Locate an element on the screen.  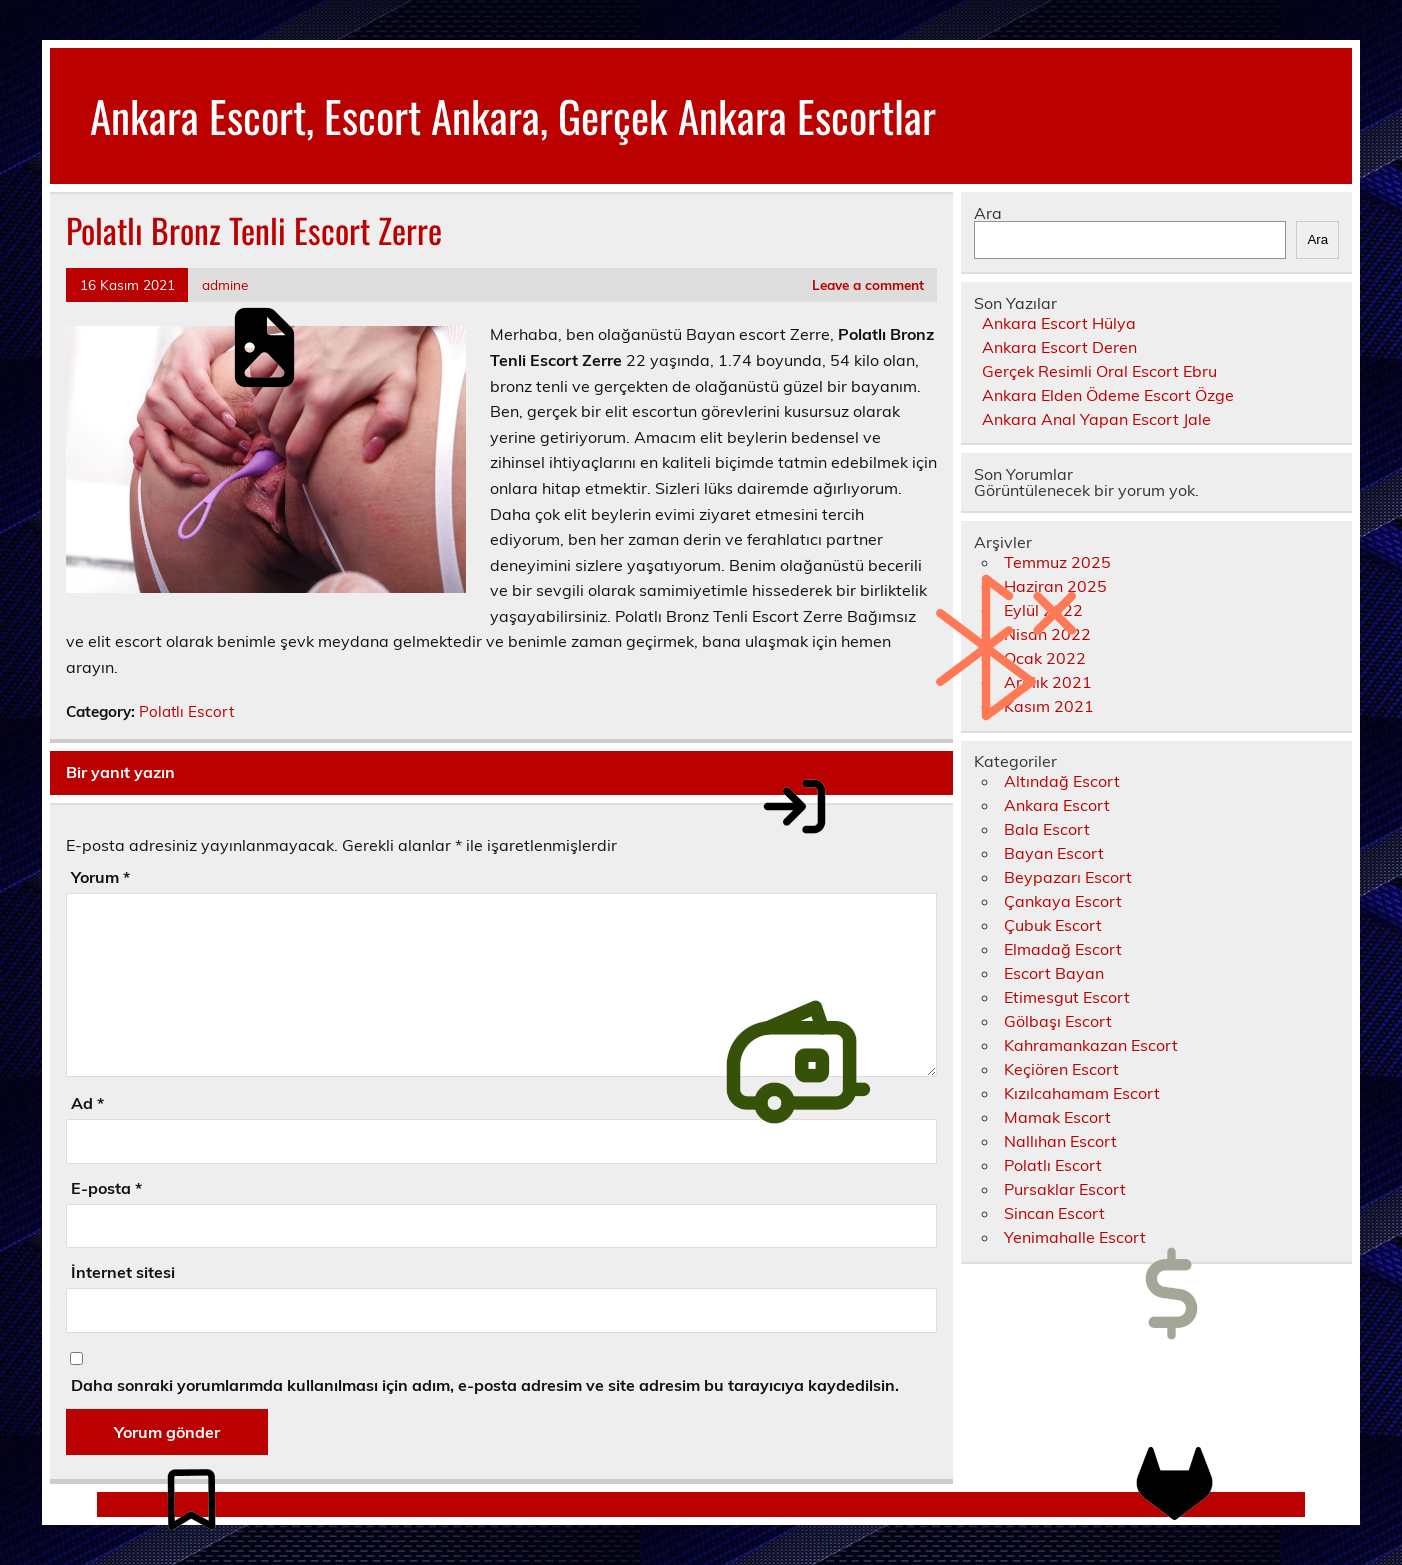
view pricing or payment options is located at coordinates (1171, 1293).